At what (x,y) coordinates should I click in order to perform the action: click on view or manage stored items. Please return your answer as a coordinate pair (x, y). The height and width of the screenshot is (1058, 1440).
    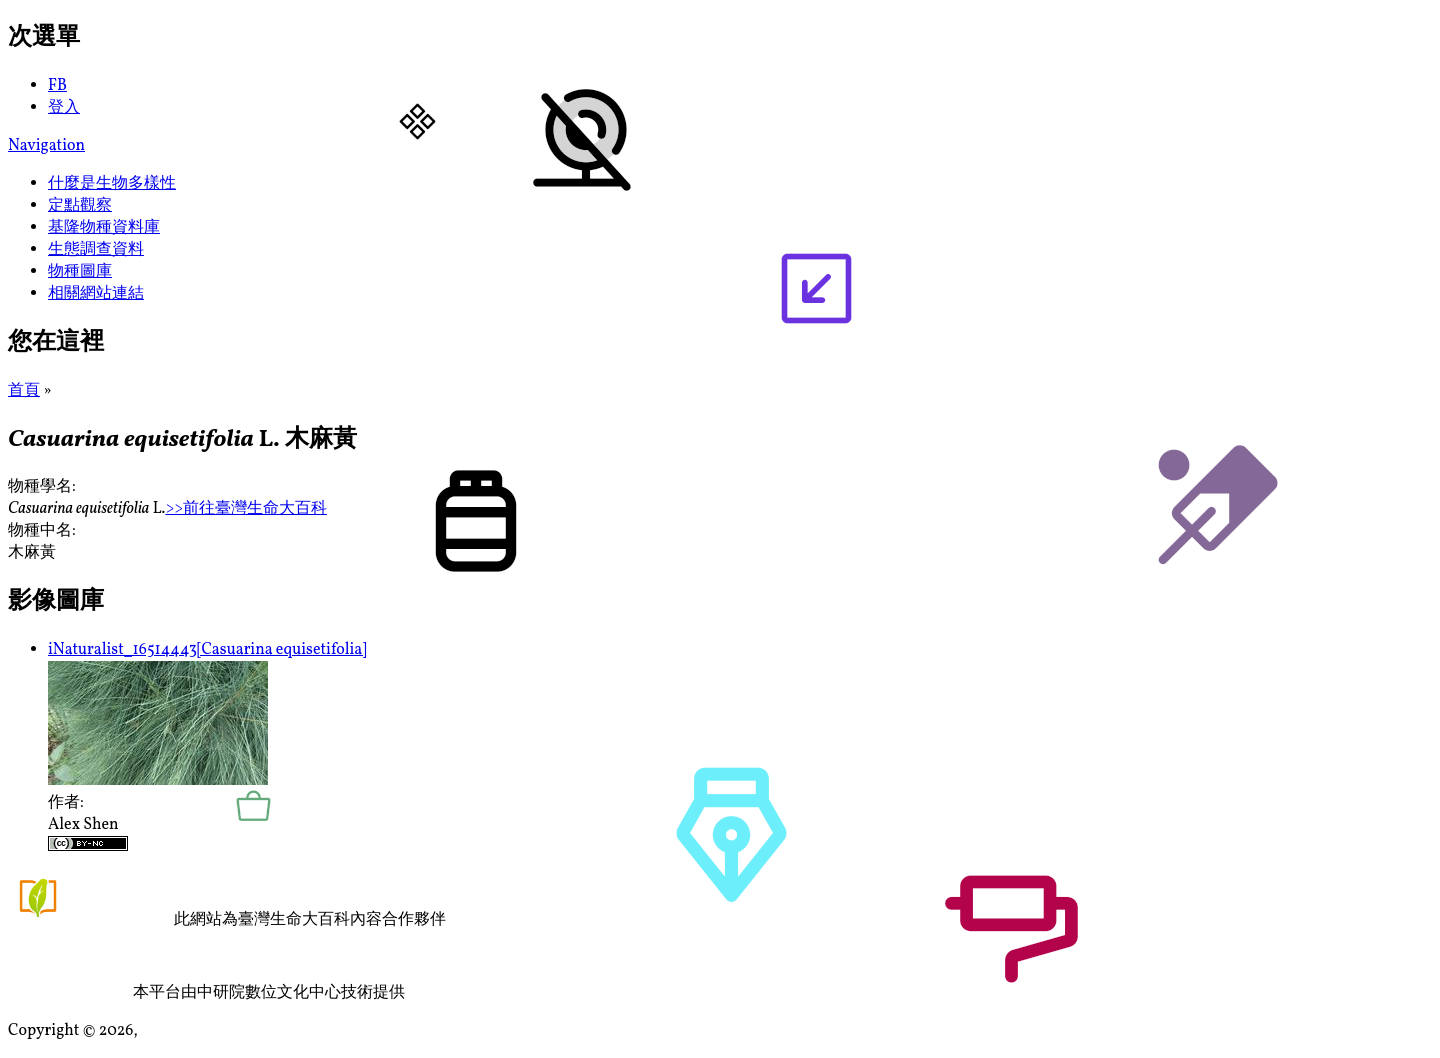
    Looking at the image, I should click on (476, 521).